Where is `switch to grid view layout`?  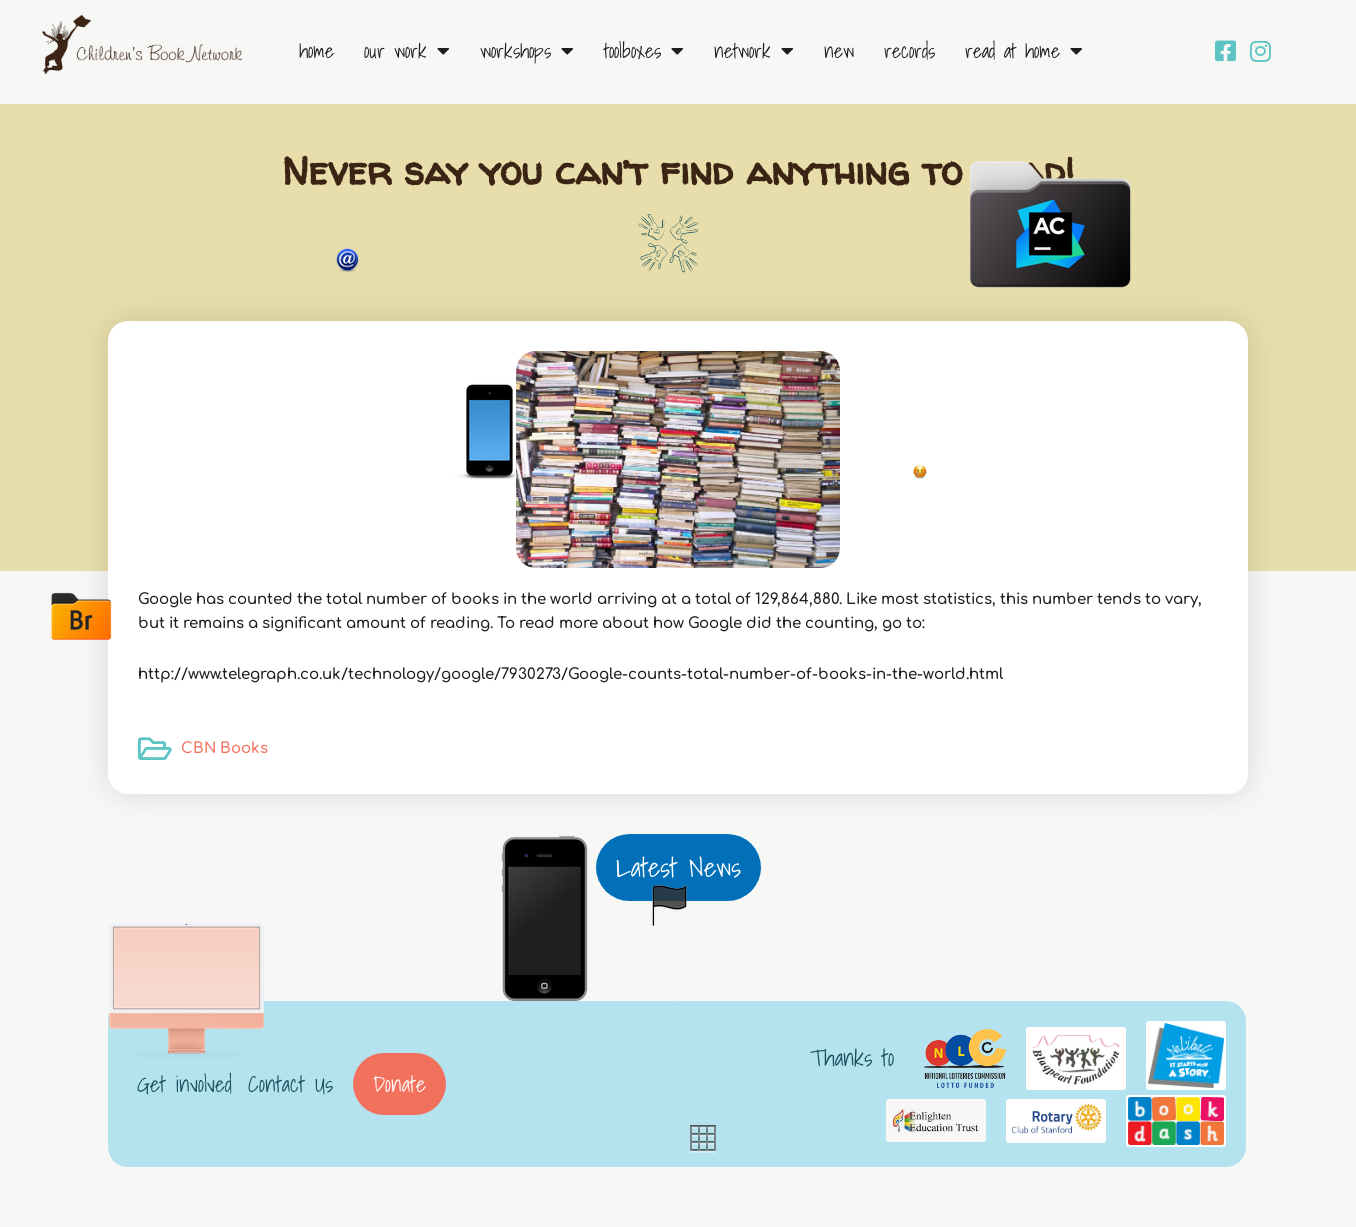
switch to grid view layout is located at coordinates (702, 1139).